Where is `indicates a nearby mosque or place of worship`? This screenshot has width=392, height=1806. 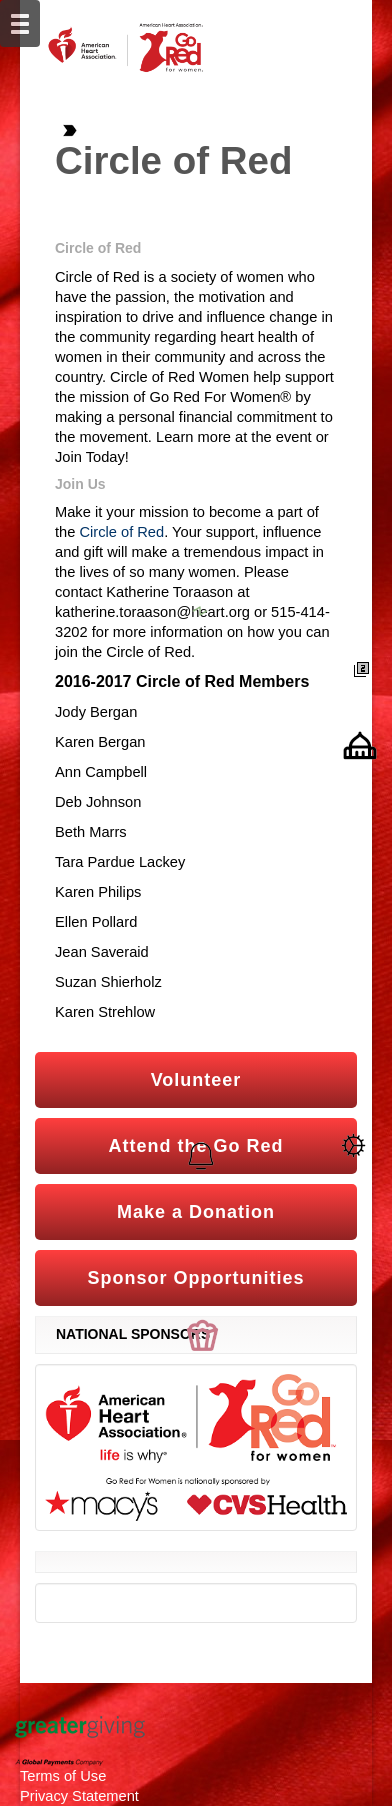
indicates a nearby mosque or place of worship is located at coordinates (360, 747).